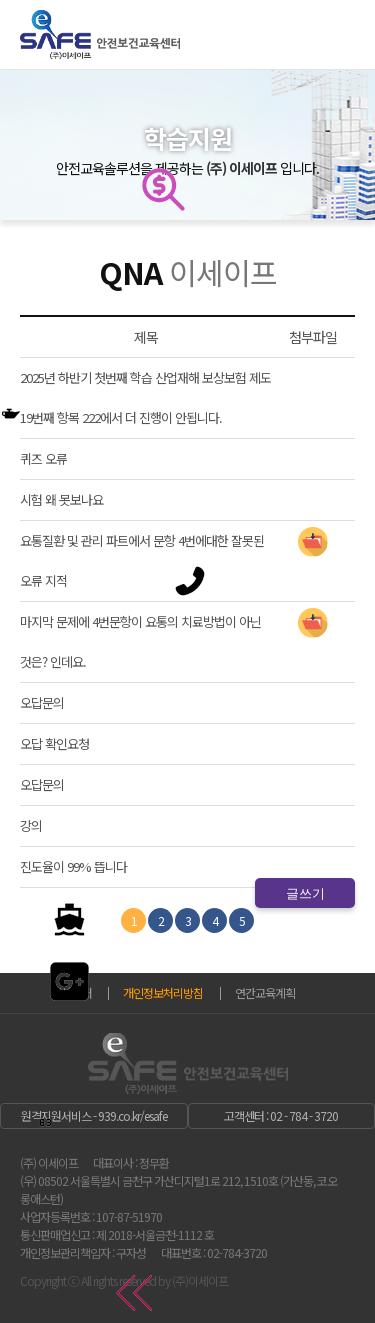 This screenshot has height=1323, width=375. Describe the element at coordinates (163, 189) in the screenshot. I see `search for pricing or cost information` at that location.